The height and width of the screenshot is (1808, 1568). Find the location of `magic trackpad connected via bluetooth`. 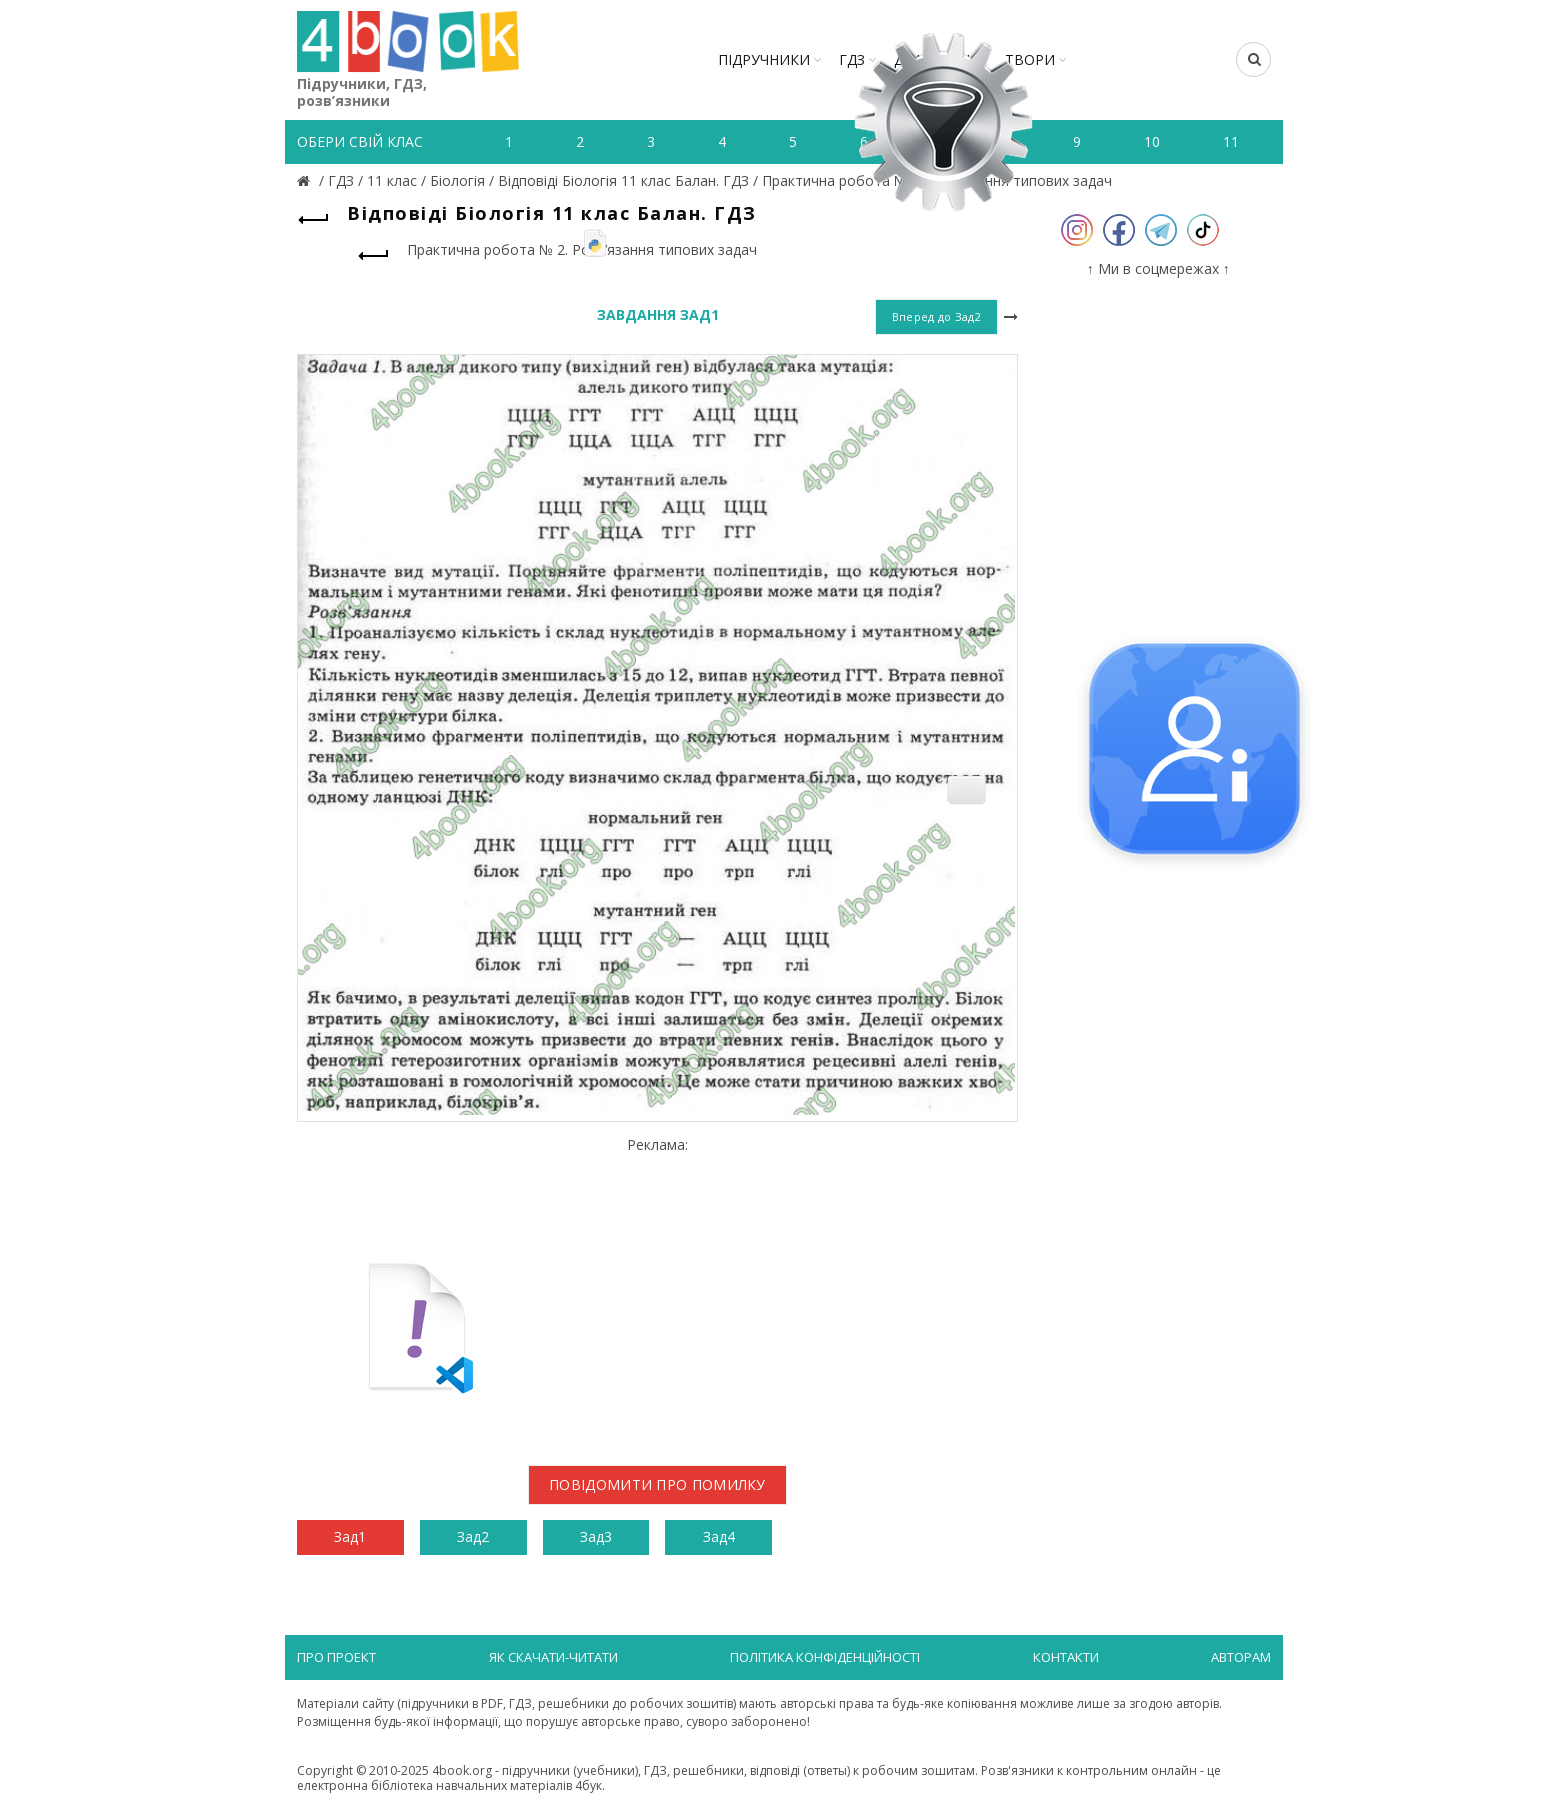

magic trackpad connected via bluetooth is located at coordinates (966, 789).